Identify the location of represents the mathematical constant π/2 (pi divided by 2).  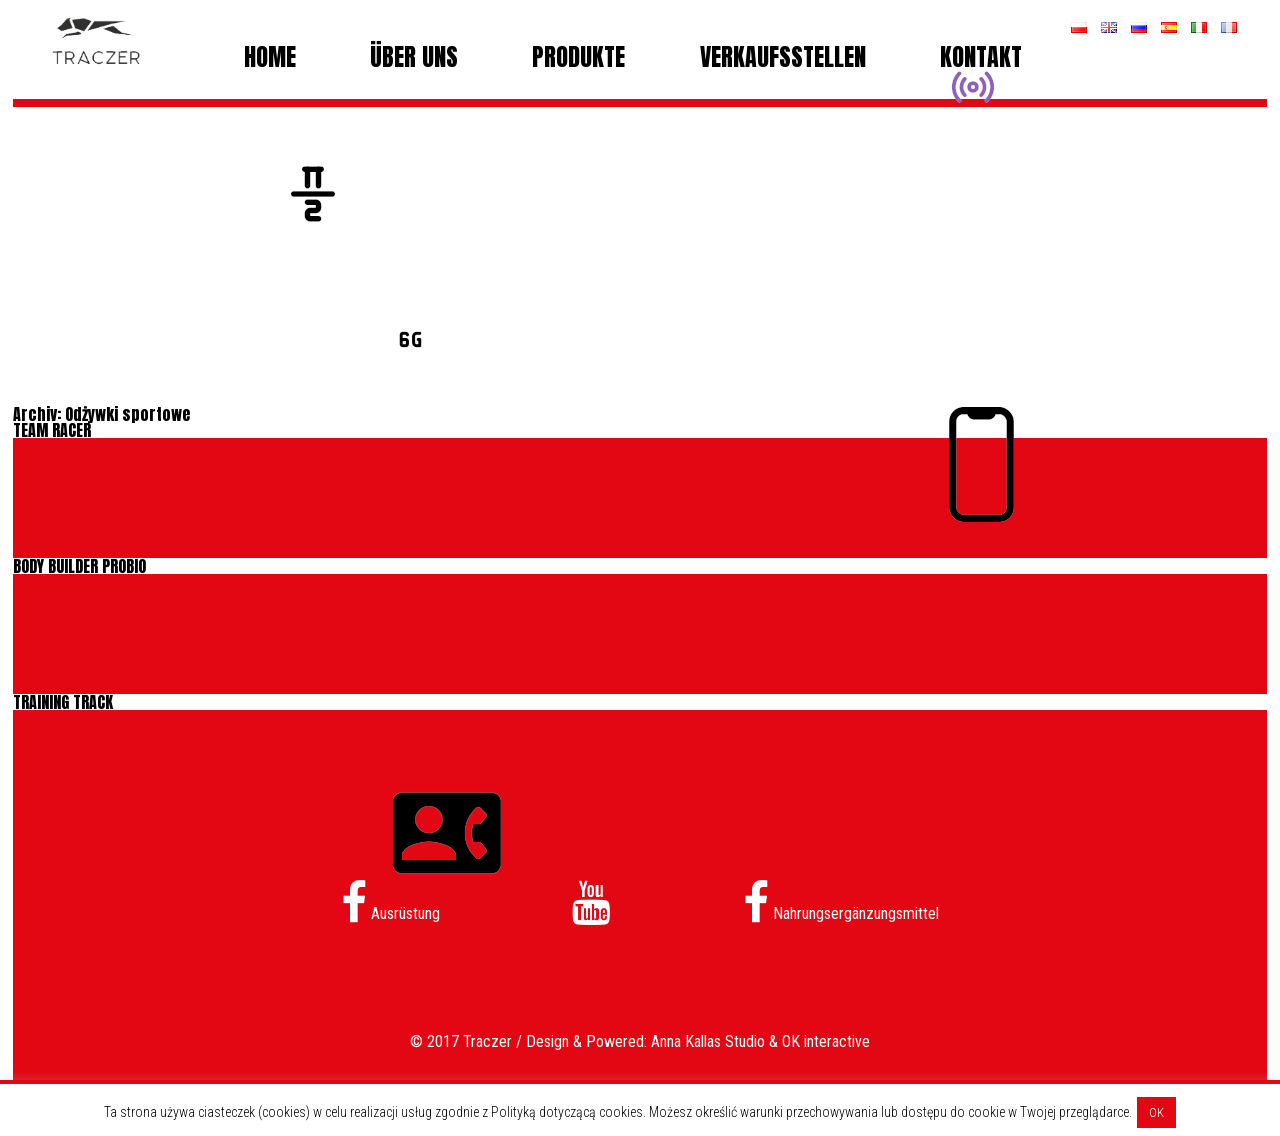
(313, 194).